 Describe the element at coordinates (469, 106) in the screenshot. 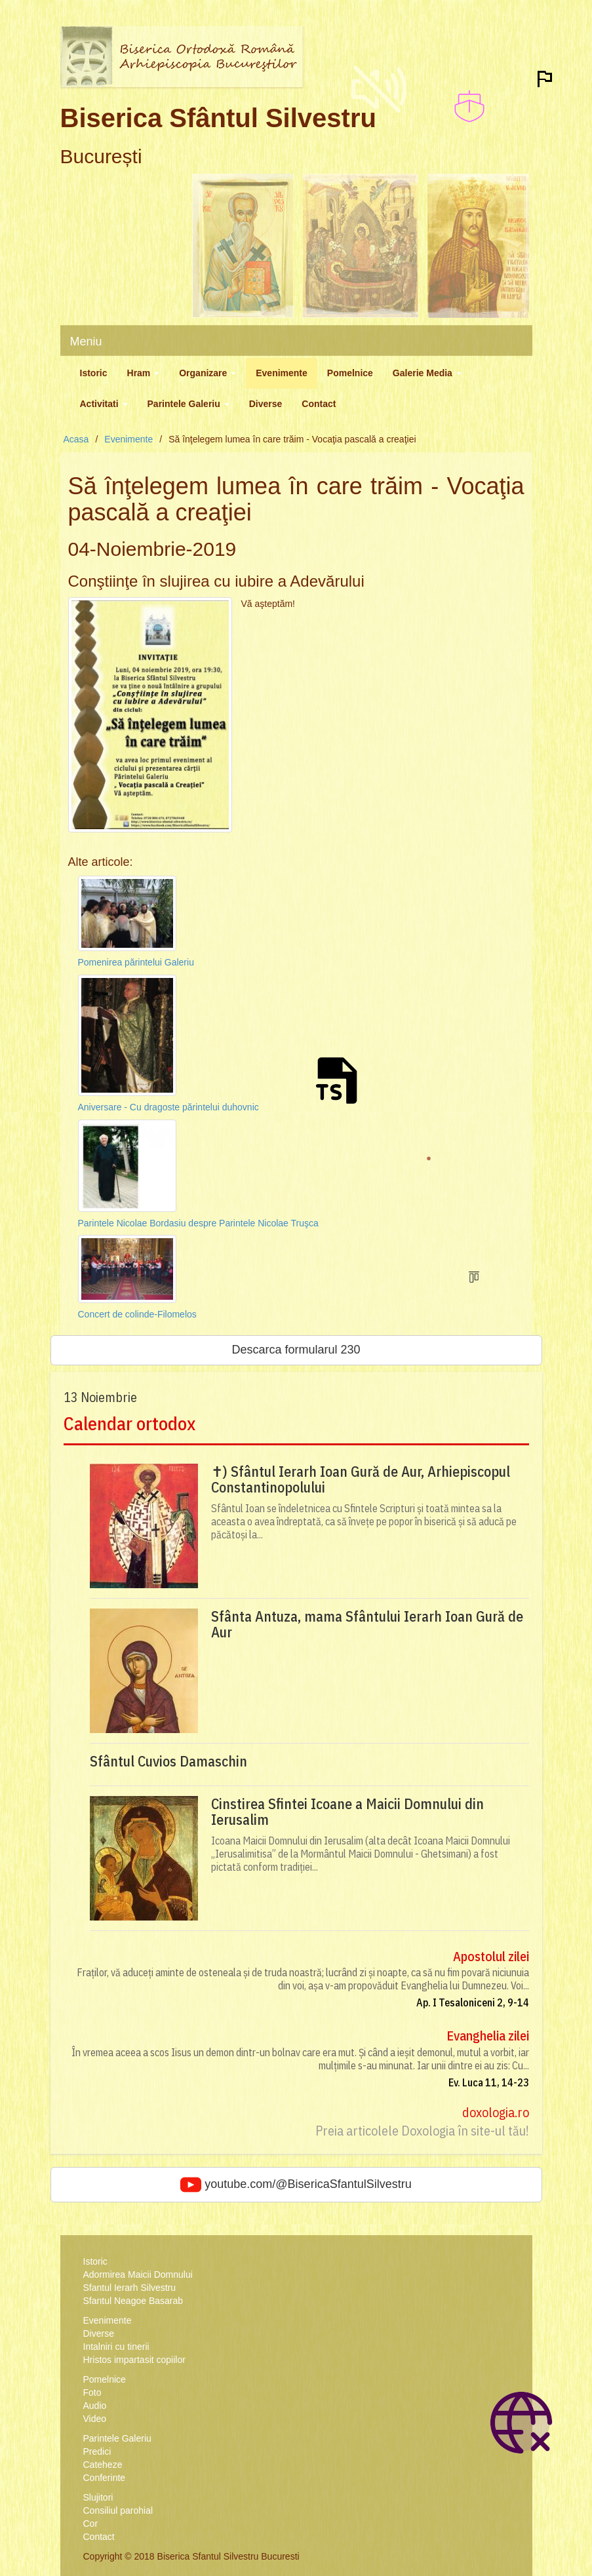

I see `access boat or ferry services` at that location.